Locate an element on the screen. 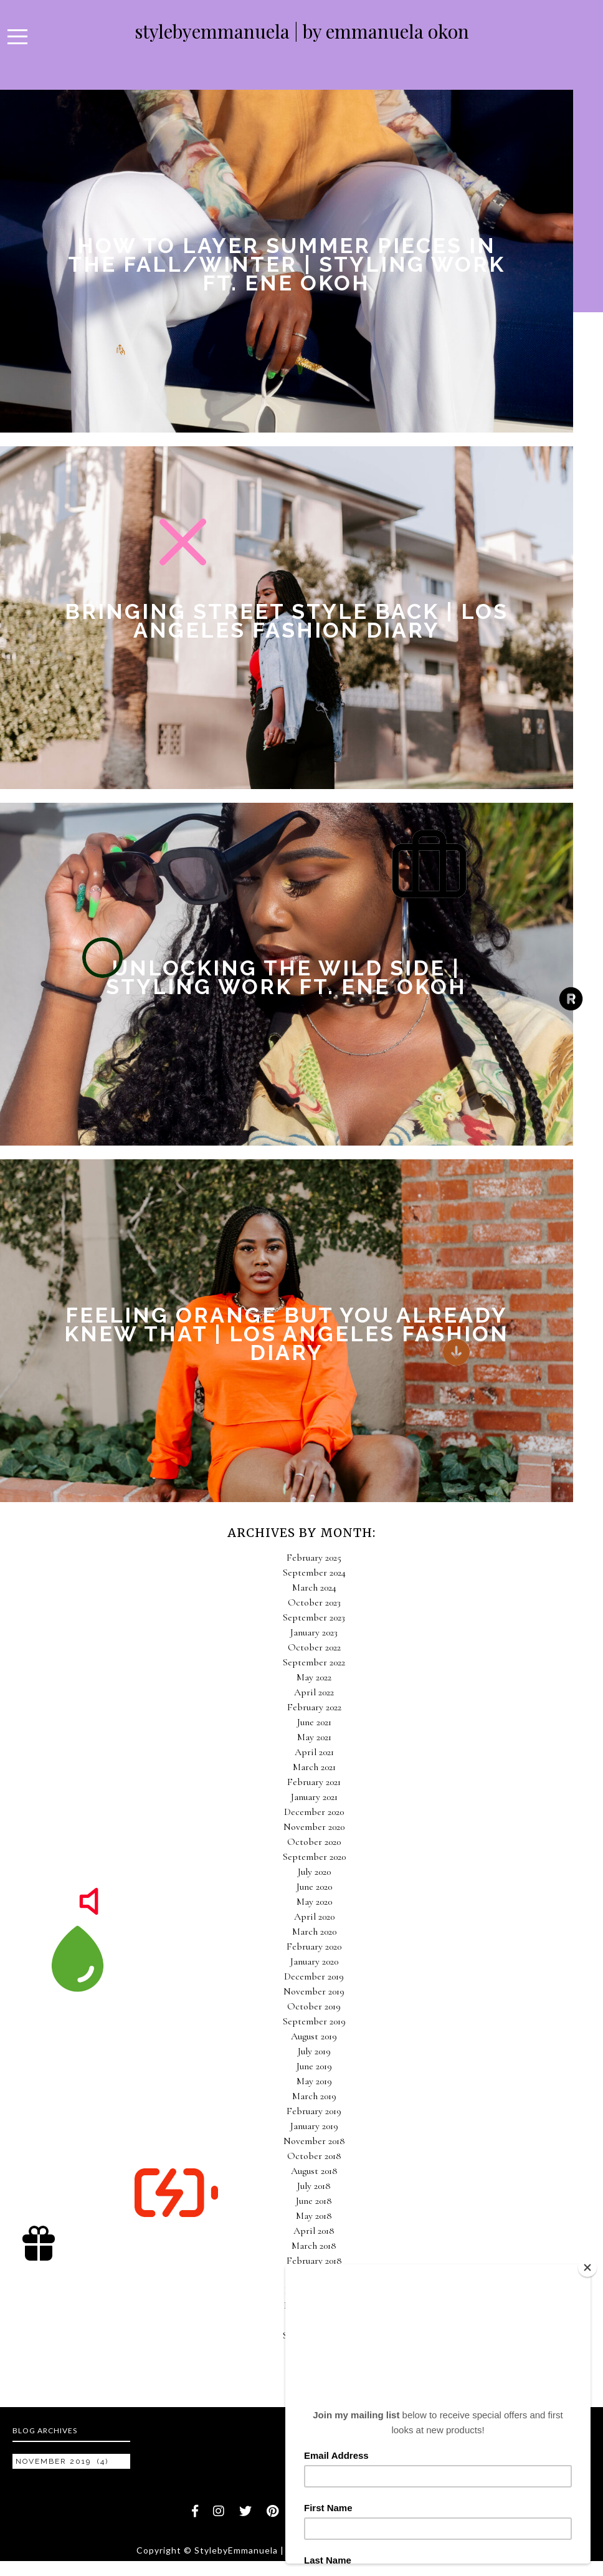 The image size is (603, 2576). download file or content is located at coordinates (456, 1352).